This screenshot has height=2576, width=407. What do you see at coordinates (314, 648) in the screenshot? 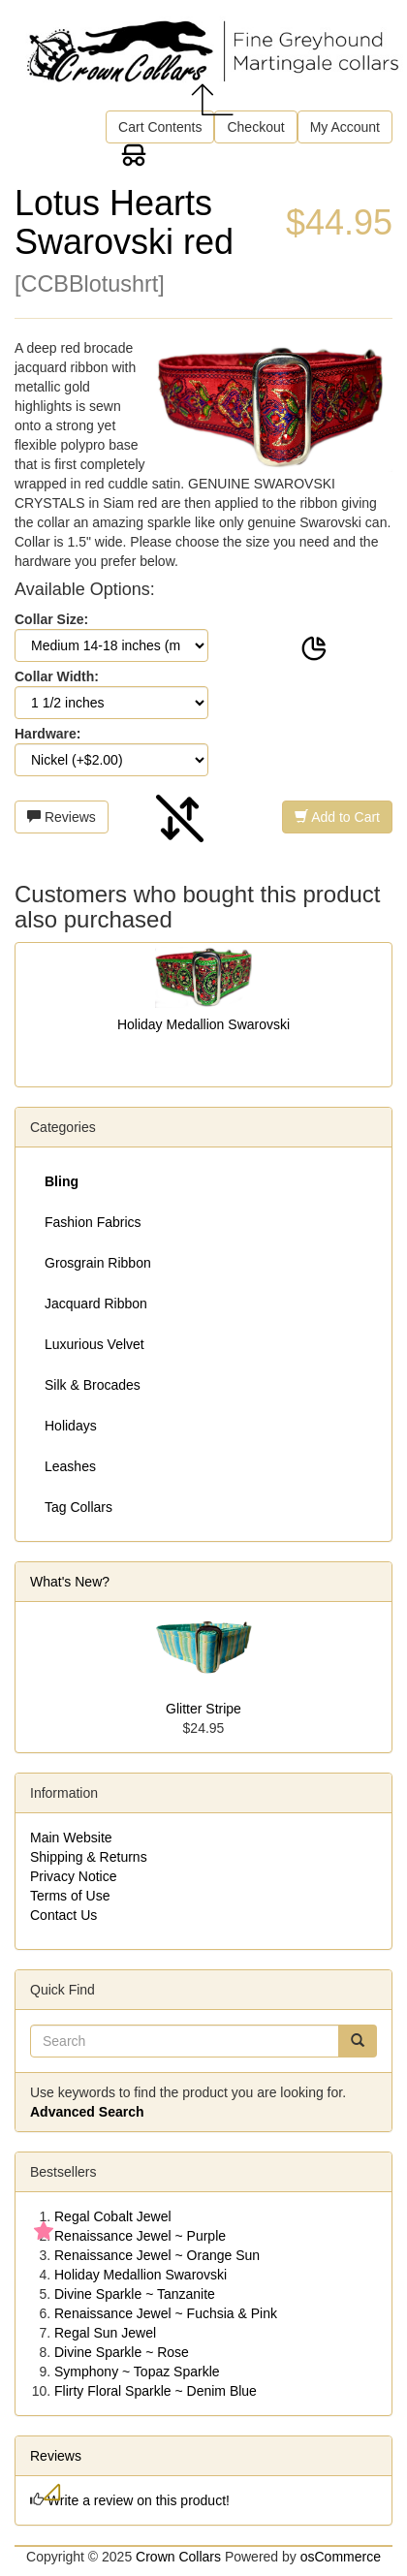
I see `view analytics or statistics breakdown` at bounding box center [314, 648].